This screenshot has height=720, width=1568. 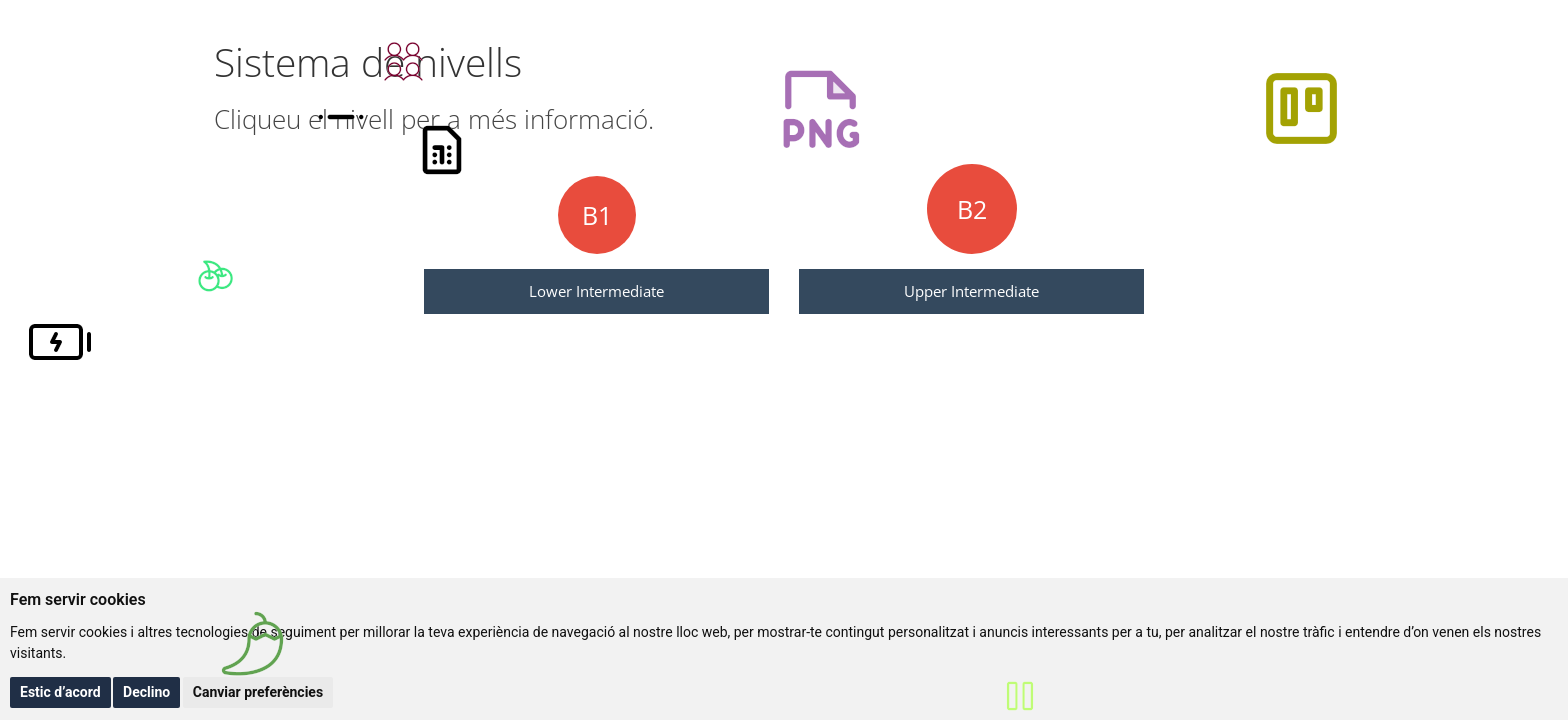 What do you see at coordinates (59, 342) in the screenshot?
I see `indicates device is currently charging` at bounding box center [59, 342].